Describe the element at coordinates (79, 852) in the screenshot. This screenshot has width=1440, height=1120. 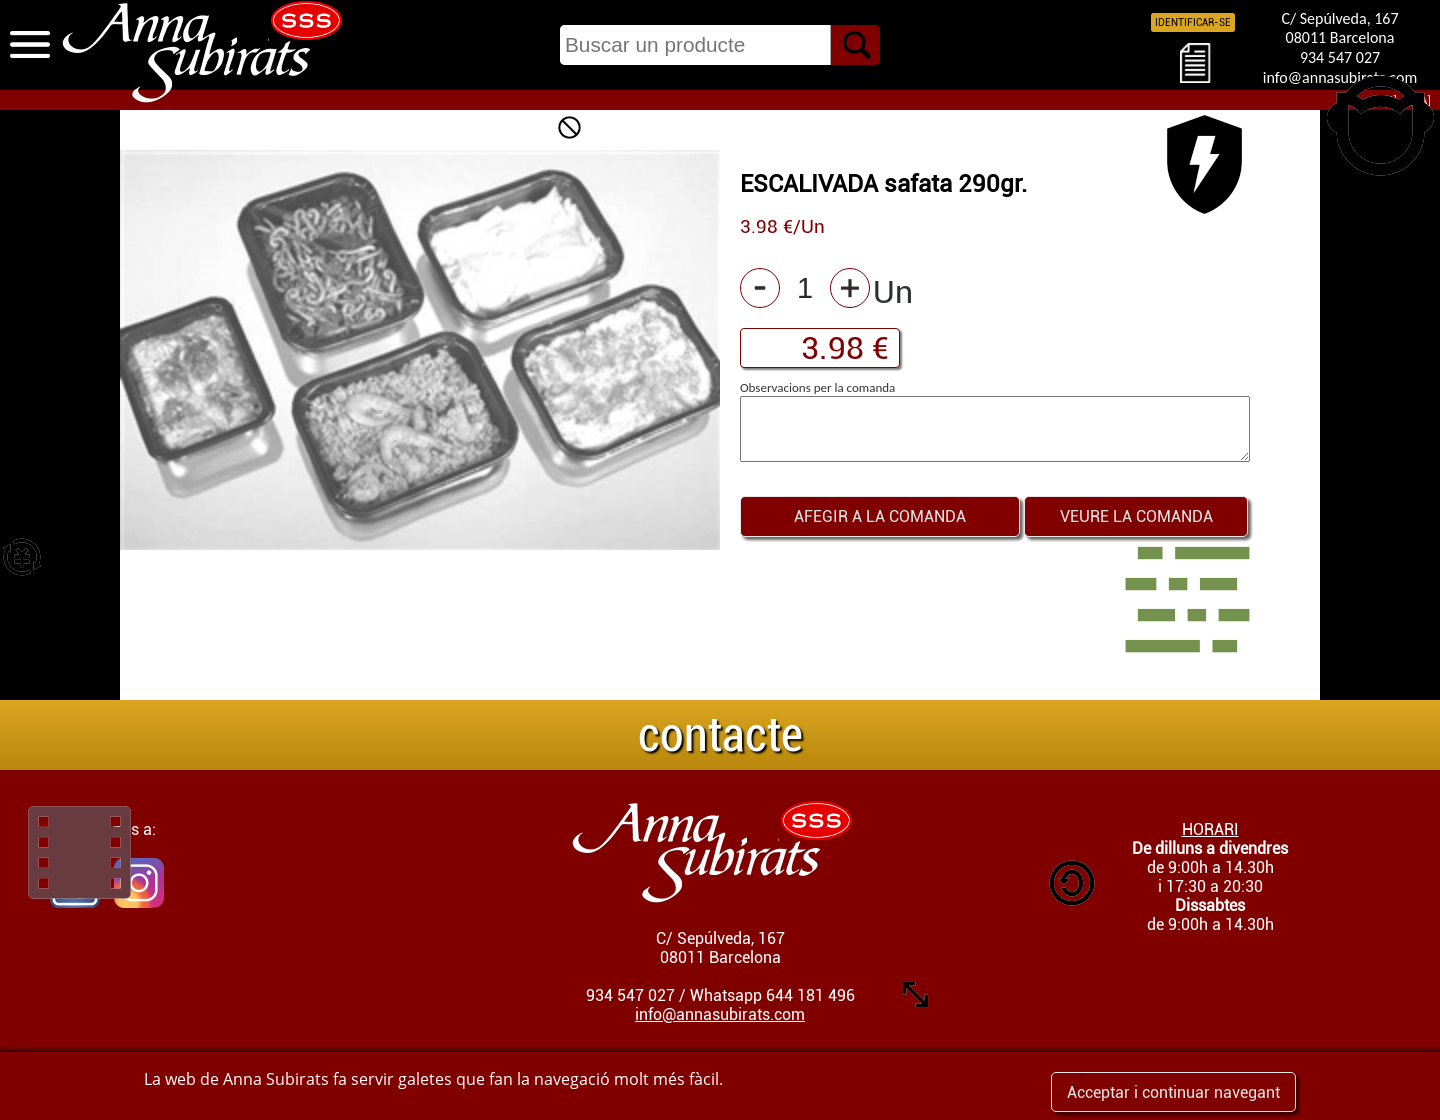
I see `access video or film content` at that location.